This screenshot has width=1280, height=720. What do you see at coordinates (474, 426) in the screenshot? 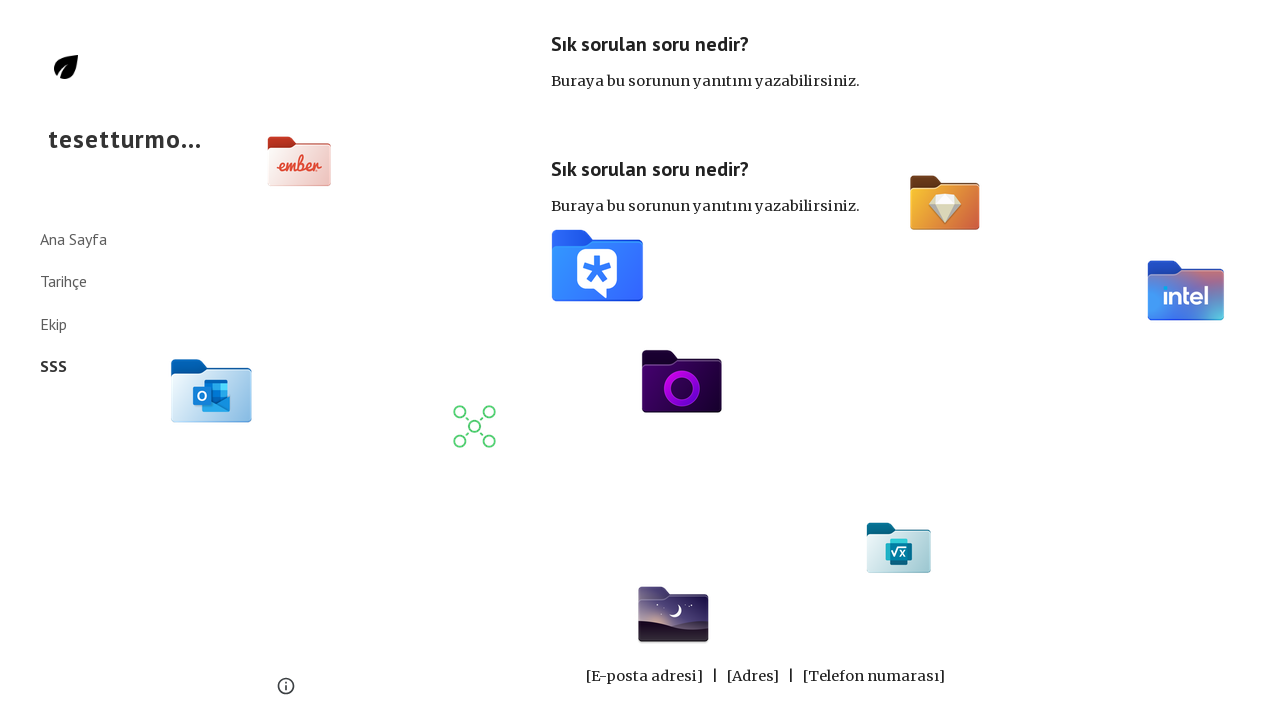
I see `access media library replication tools` at bounding box center [474, 426].